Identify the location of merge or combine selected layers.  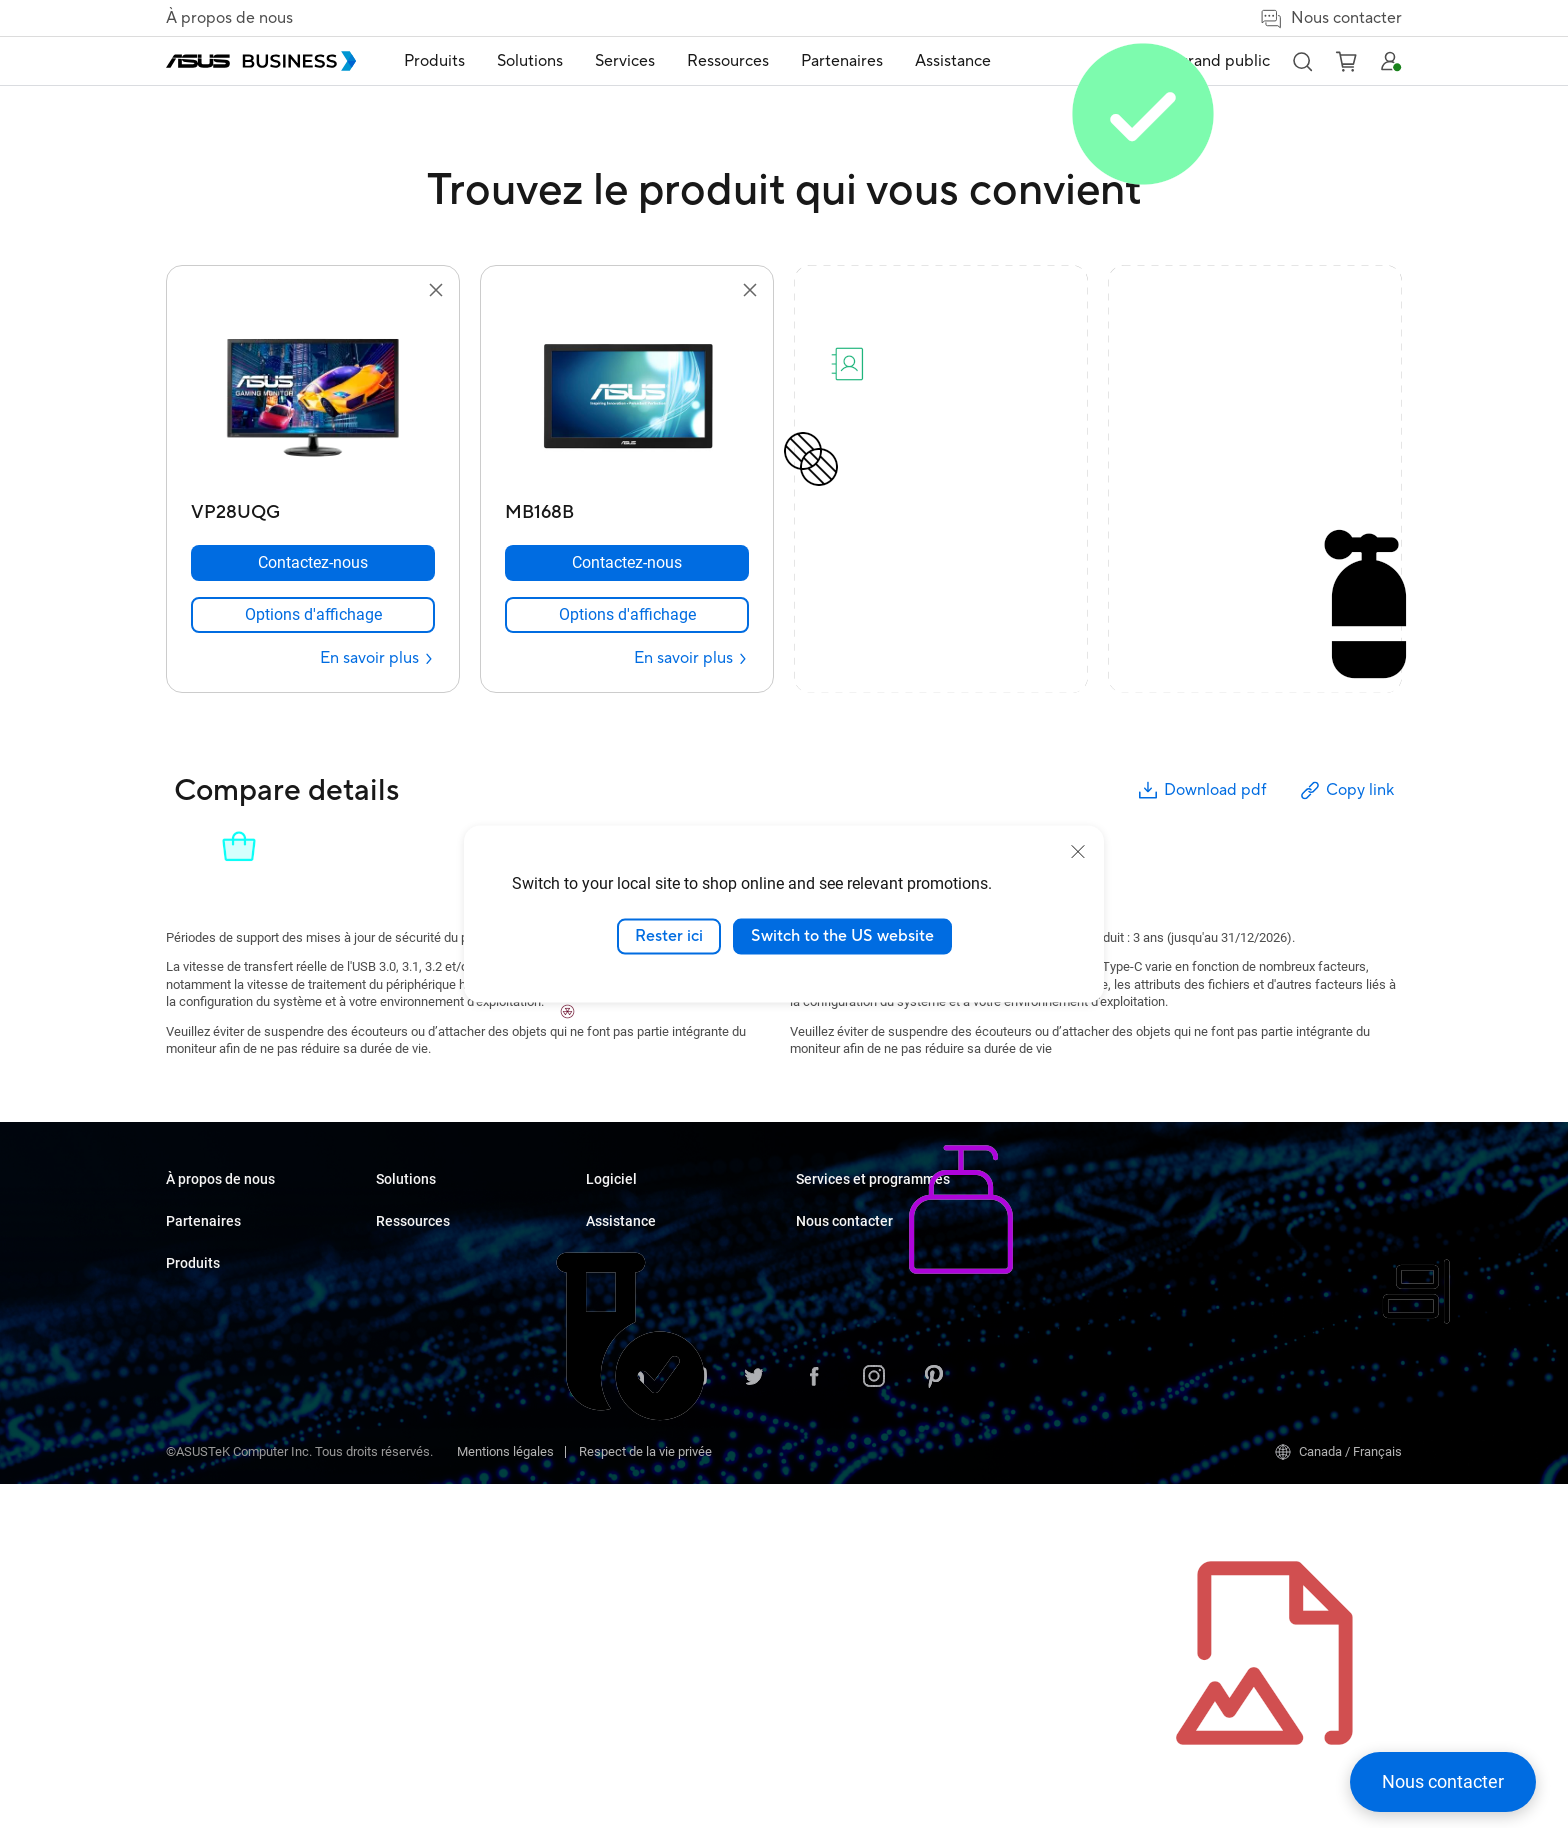
(811, 459).